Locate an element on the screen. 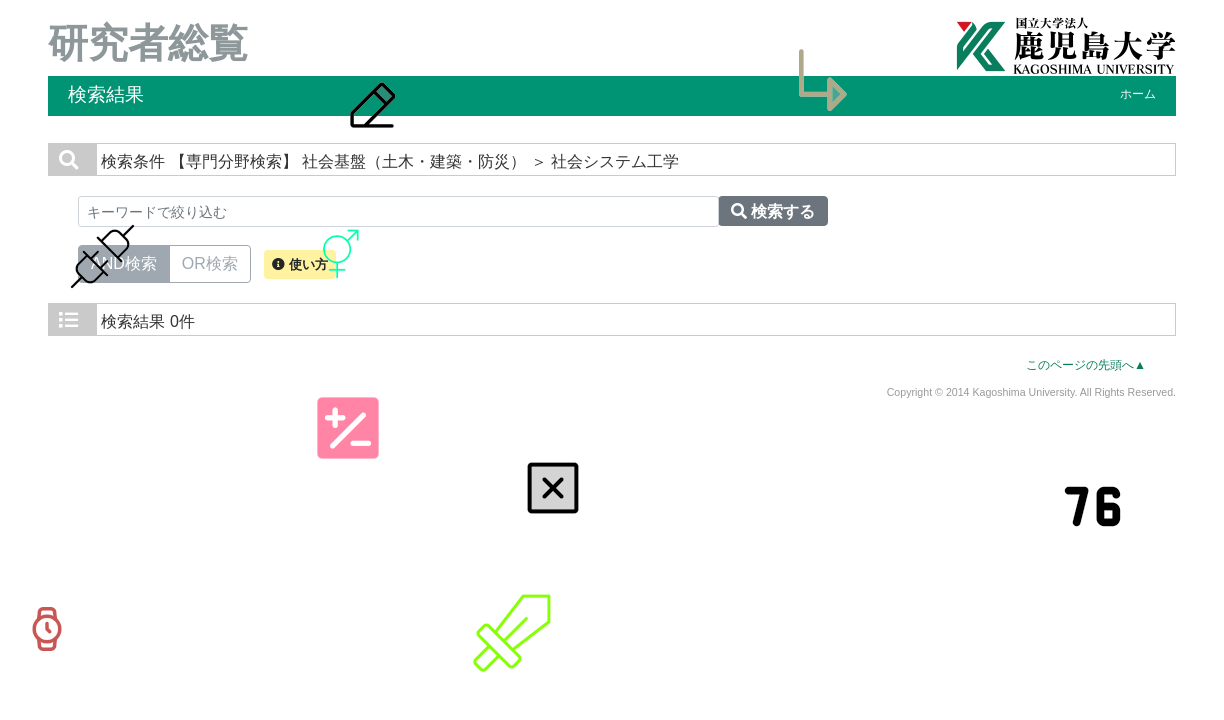 This screenshot has width=1224, height=720. close or dismiss a dialog box is located at coordinates (553, 488).